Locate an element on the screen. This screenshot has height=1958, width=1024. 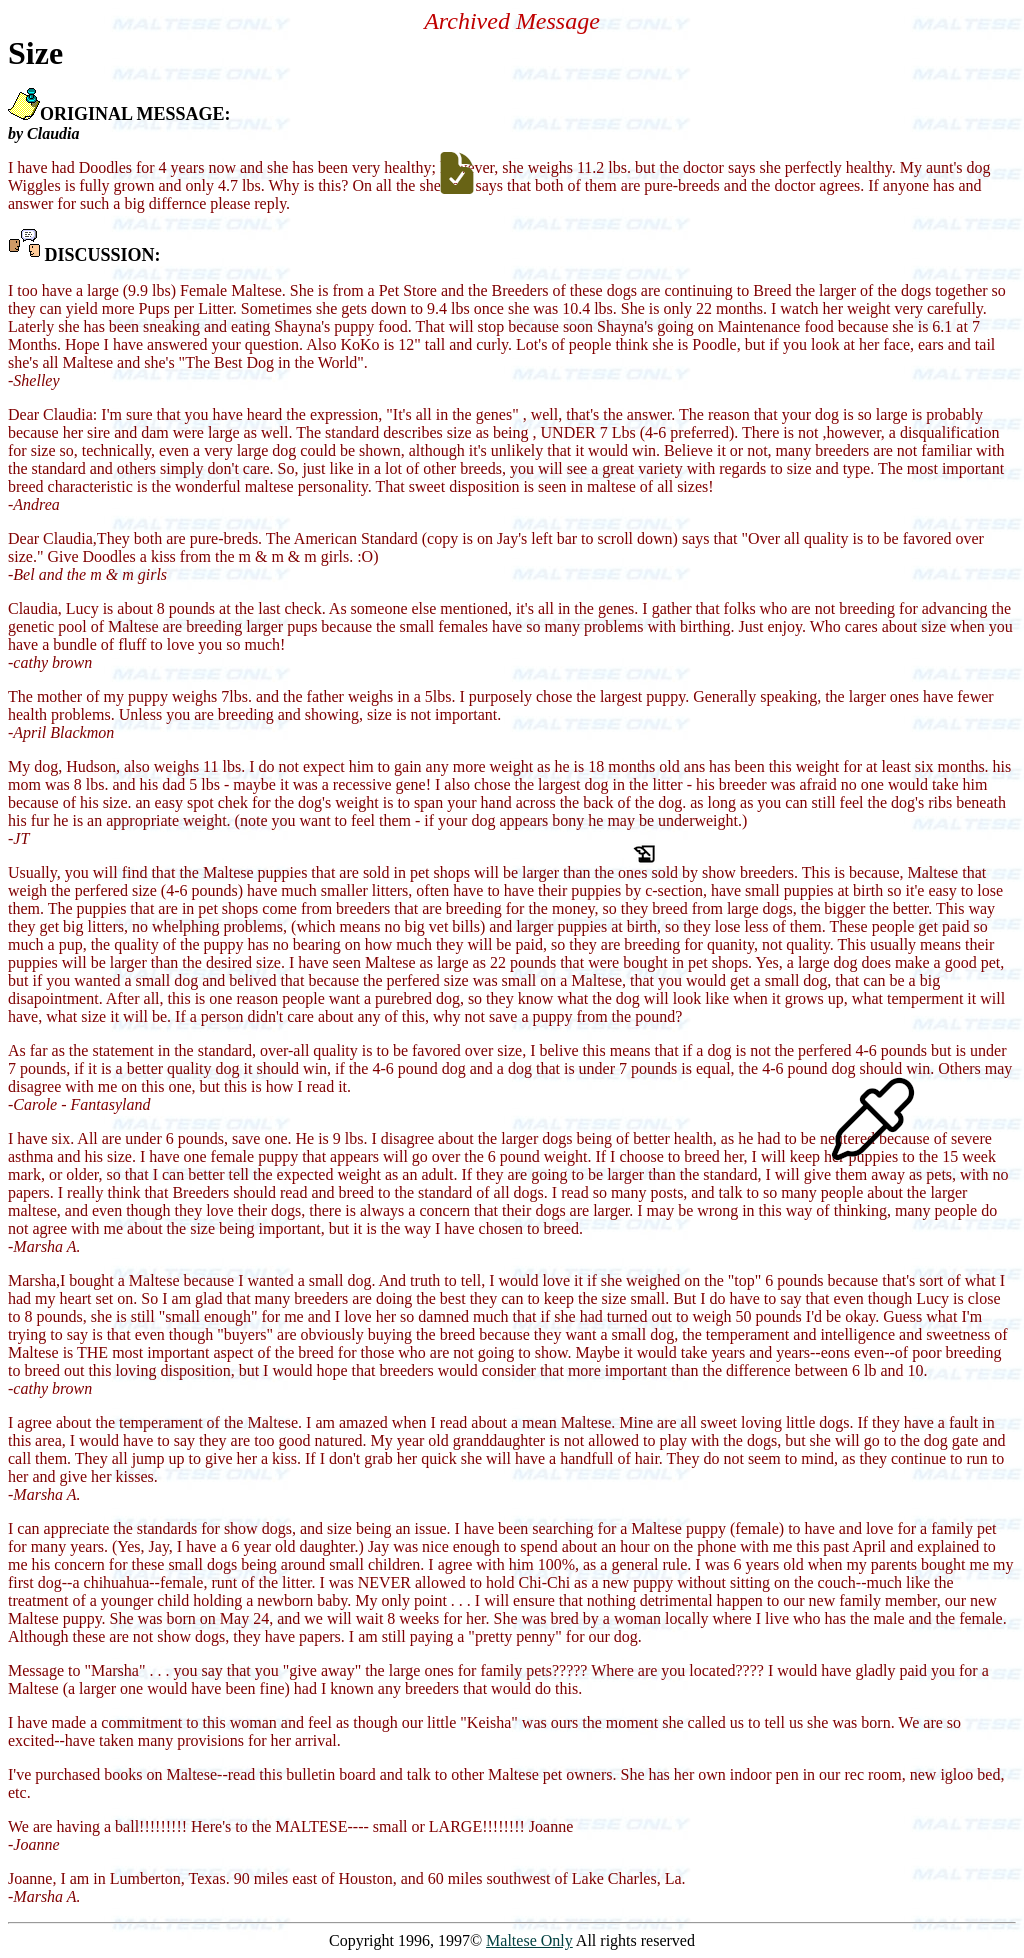
document verified or approved is located at coordinates (457, 173).